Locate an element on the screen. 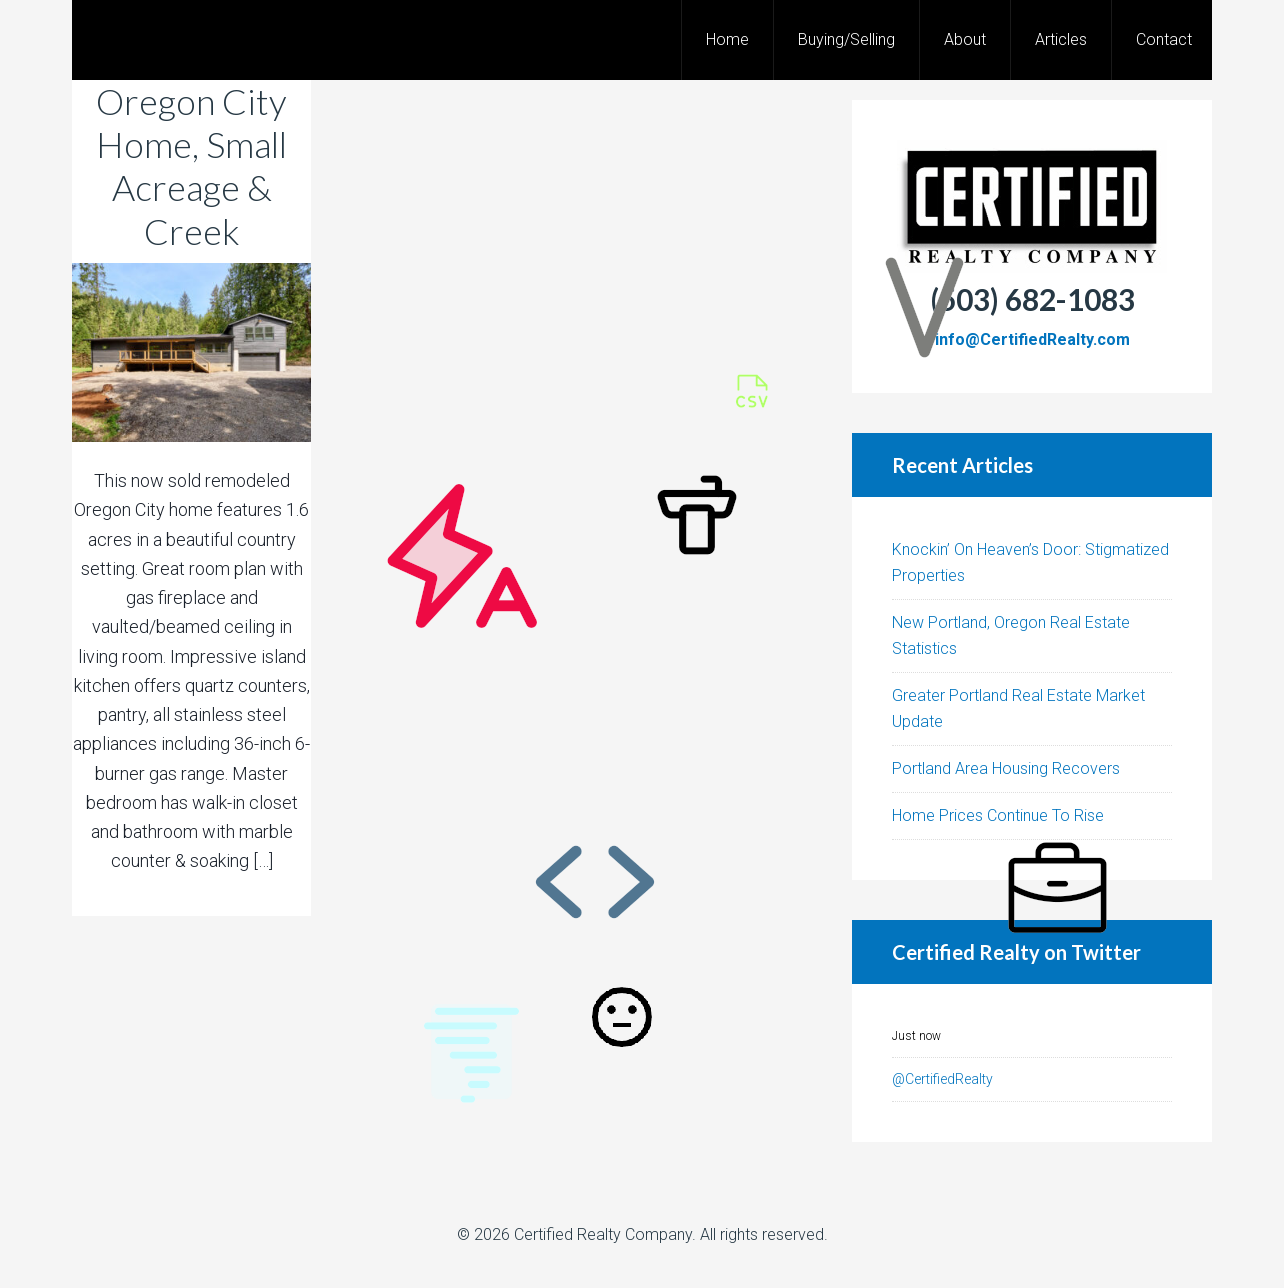  open or view a CSV file is located at coordinates (752, 392).